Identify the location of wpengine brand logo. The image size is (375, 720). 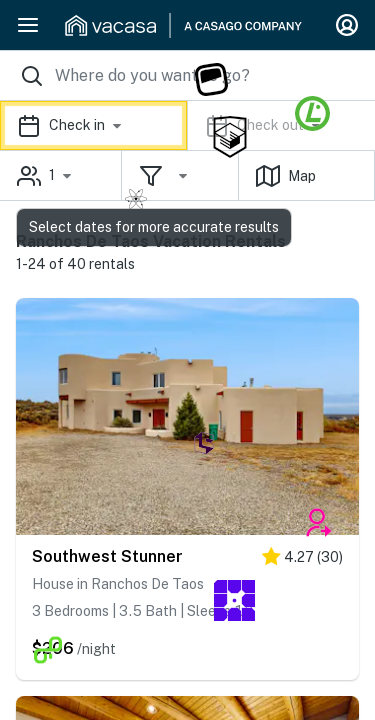
(234, 600).